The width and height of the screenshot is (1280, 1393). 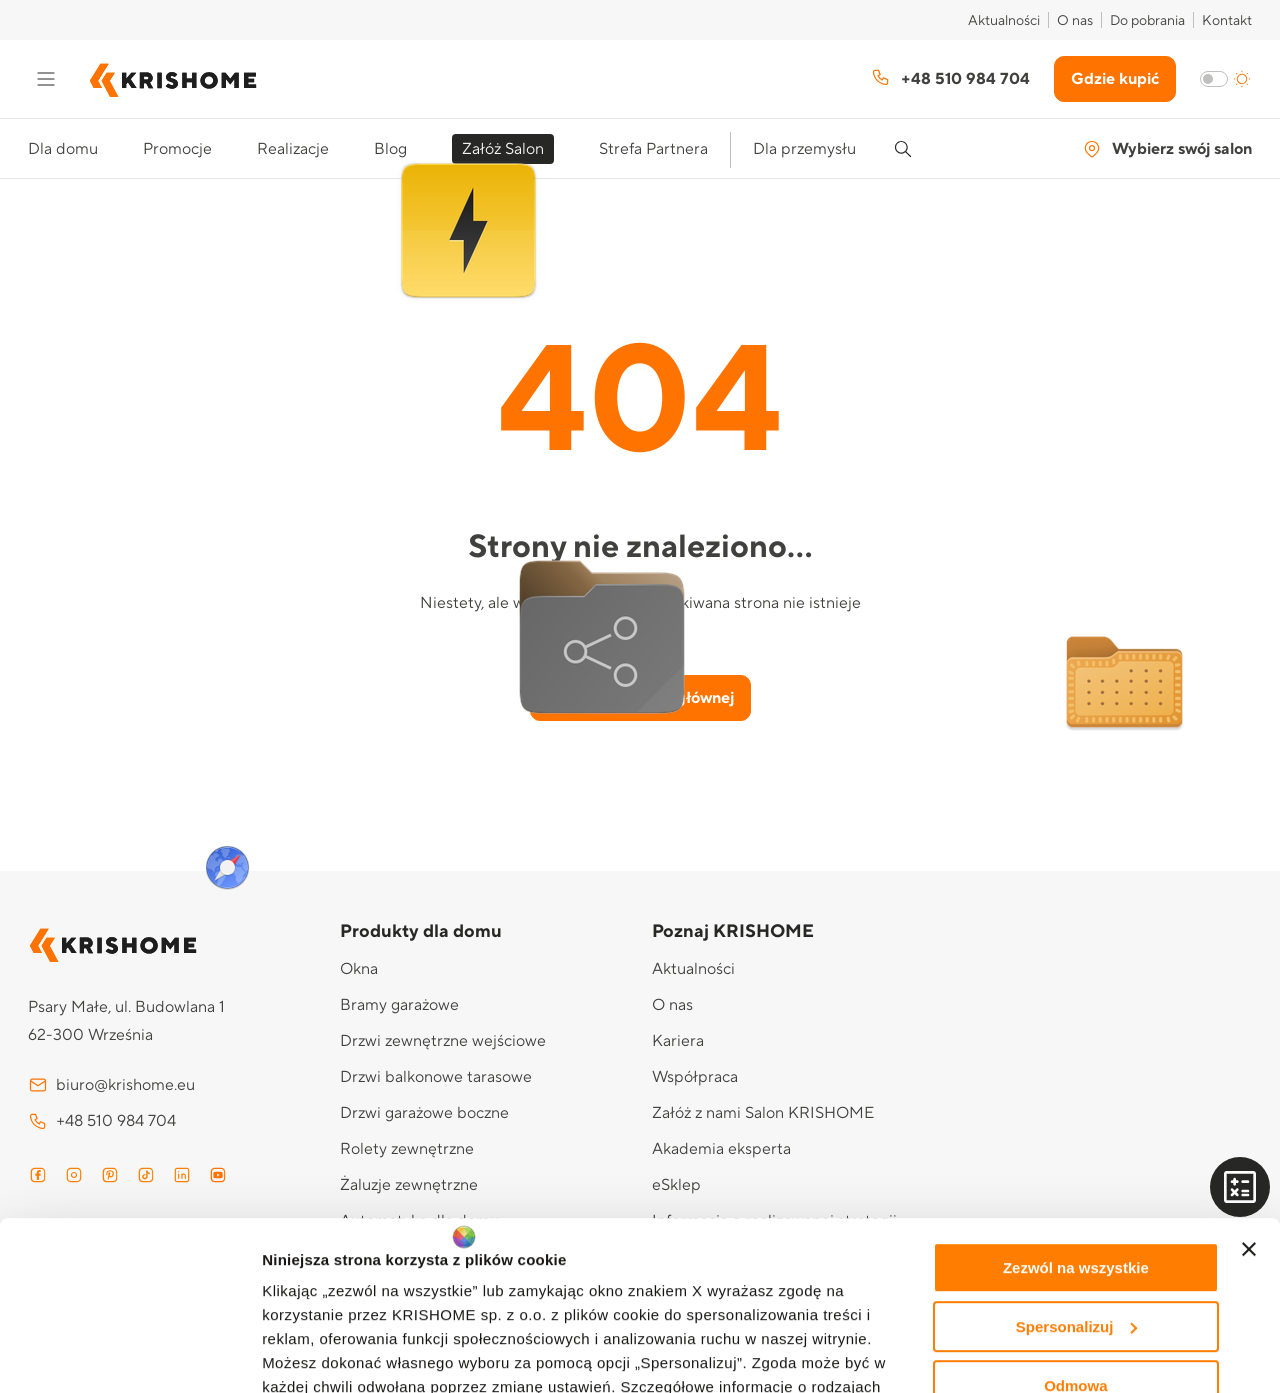 What do you see at coordinates (1124, 685) in the screenshot?
I see `open the eatbiscuit application folder` at bounding box center [1124, 685].